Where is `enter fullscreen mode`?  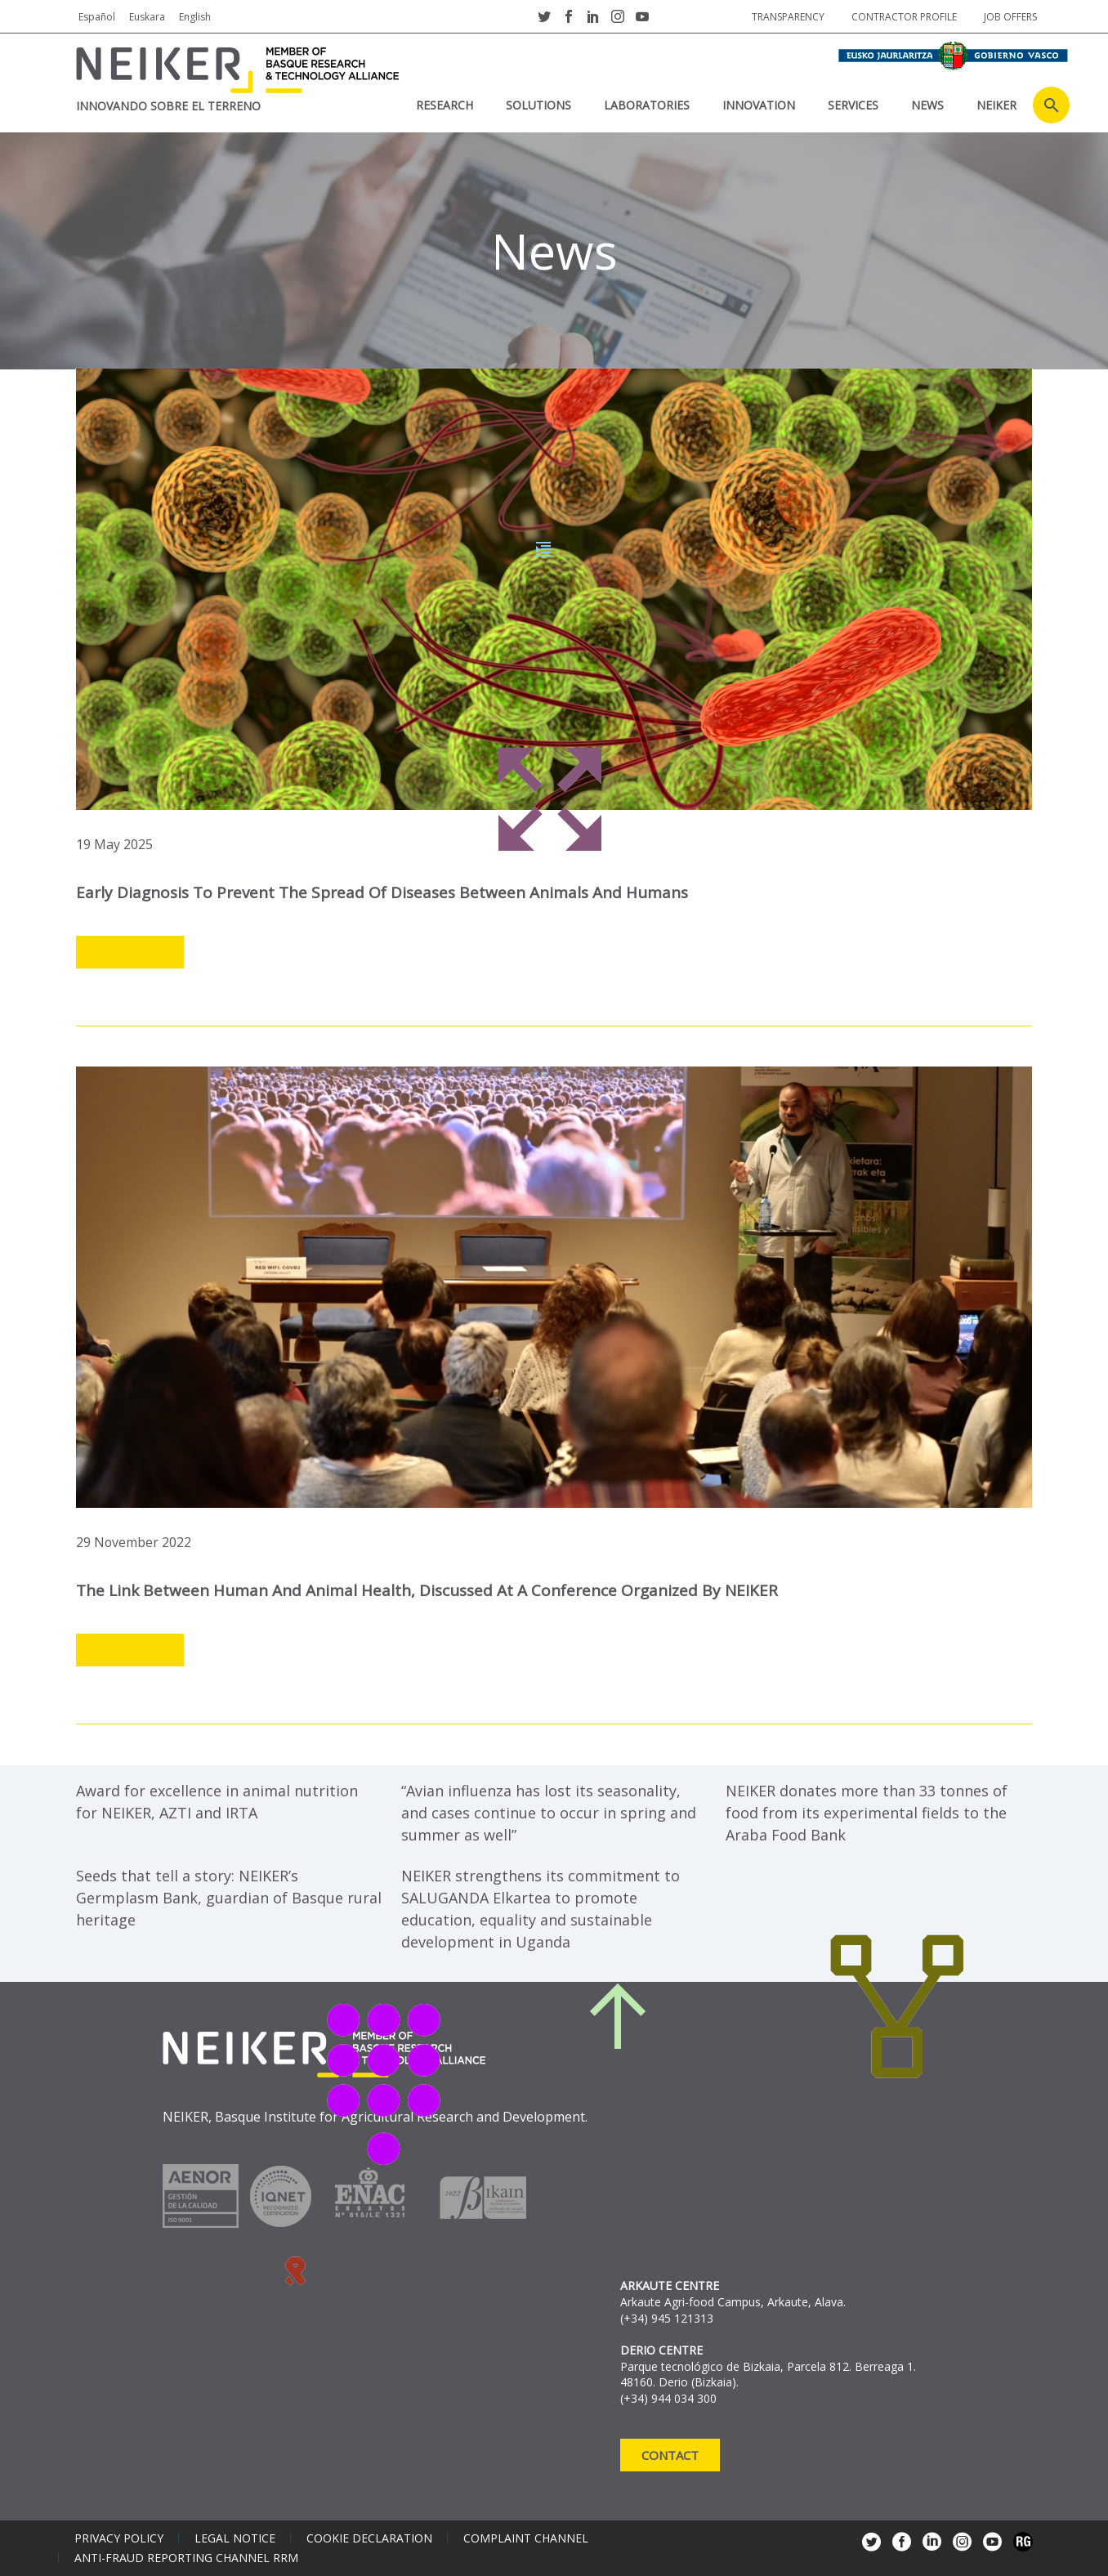 enter fullscreen mode is located at coordinates (550, 799).